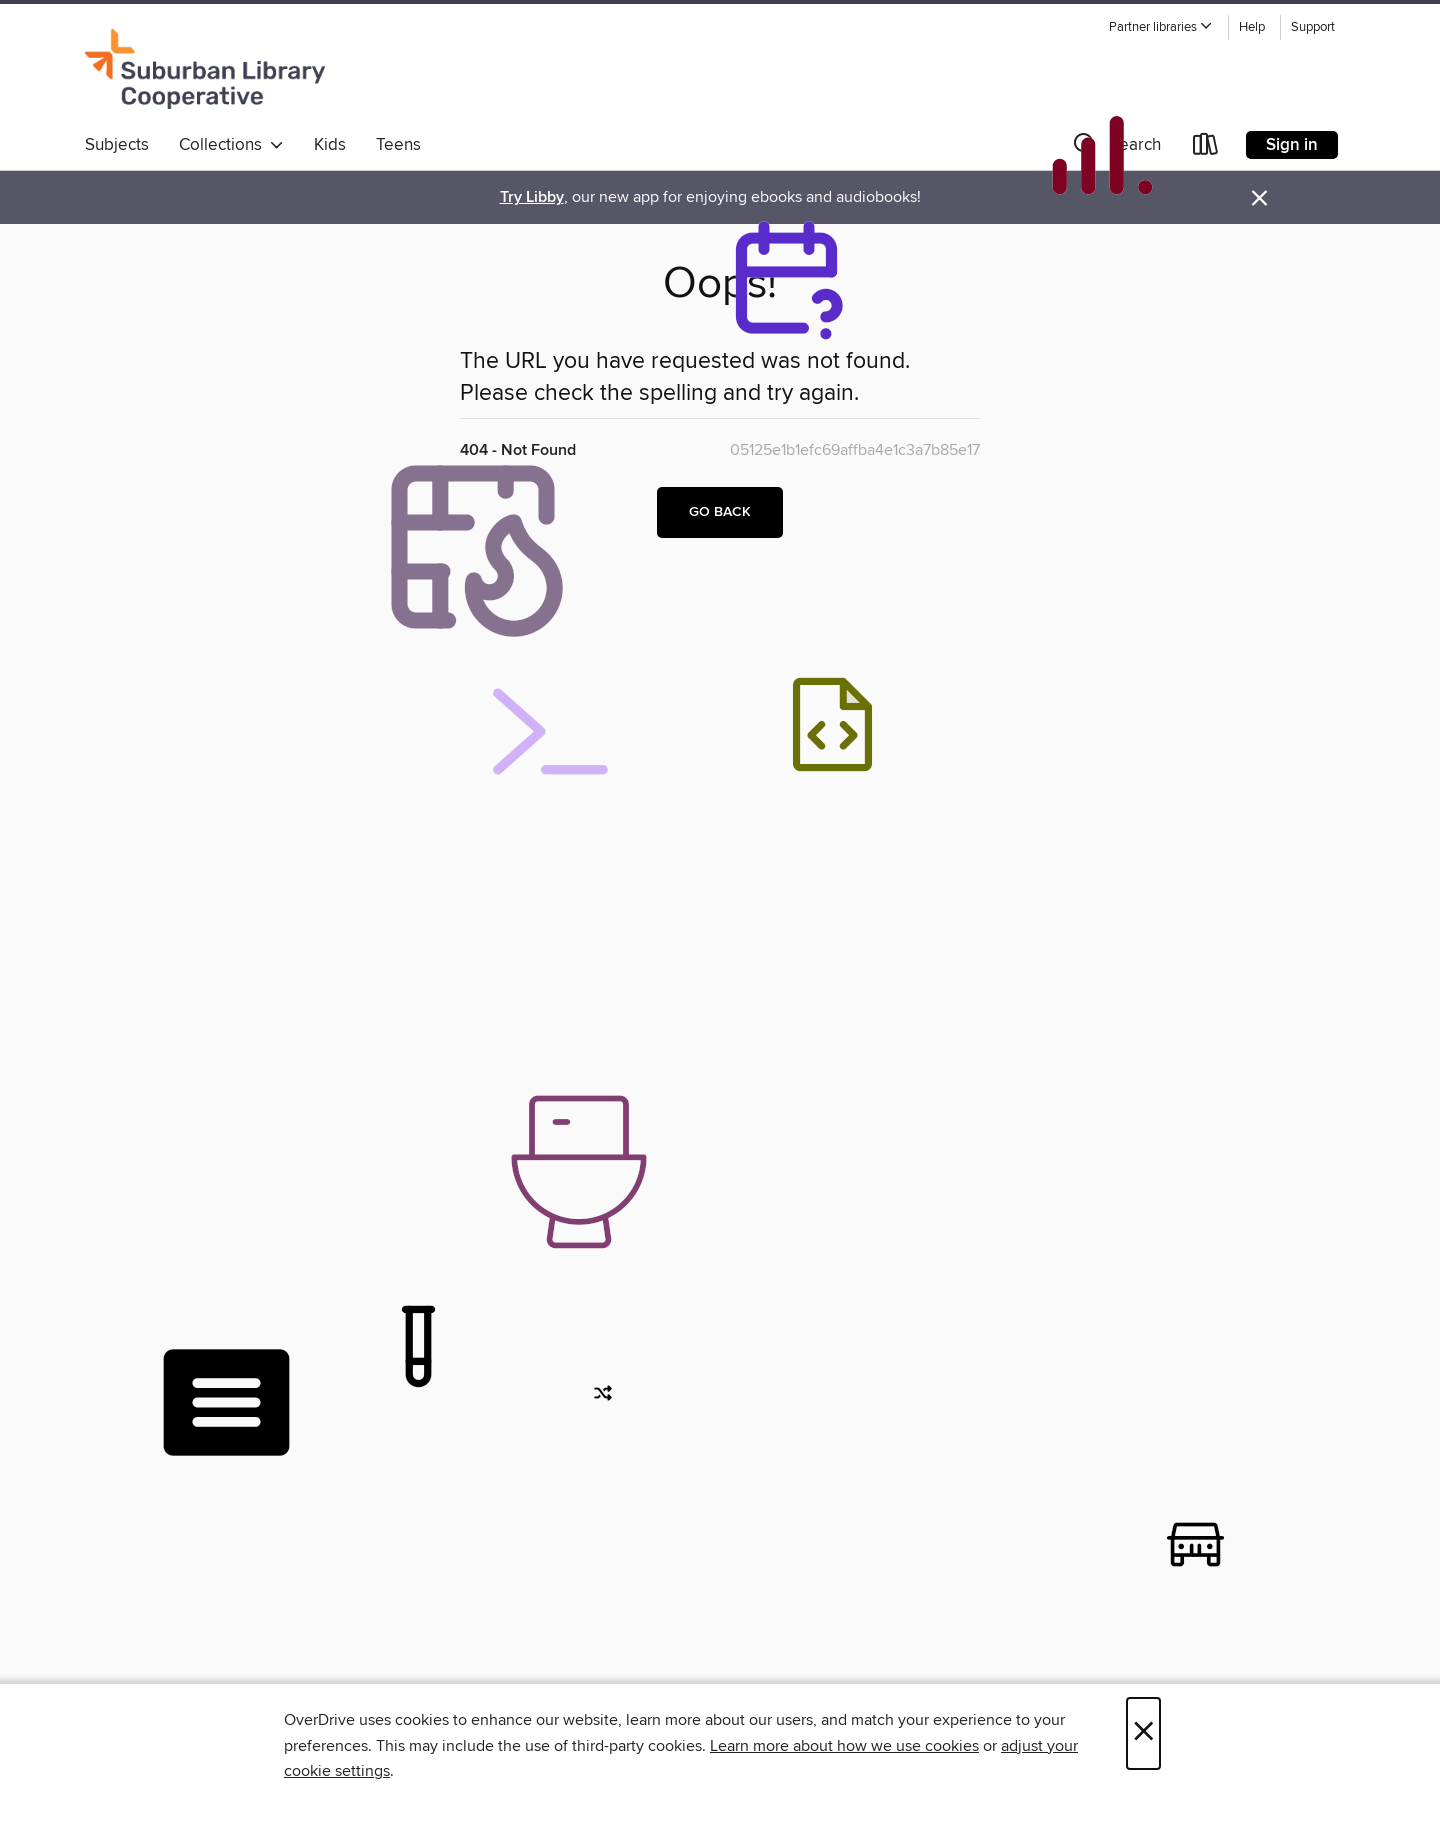 This screenshot has height=1829, width=1440. What do you see at coordinates (786, 277) in the screenshot?
I see `check for unconfirmed or pending events` at bounding box center [786, 277].